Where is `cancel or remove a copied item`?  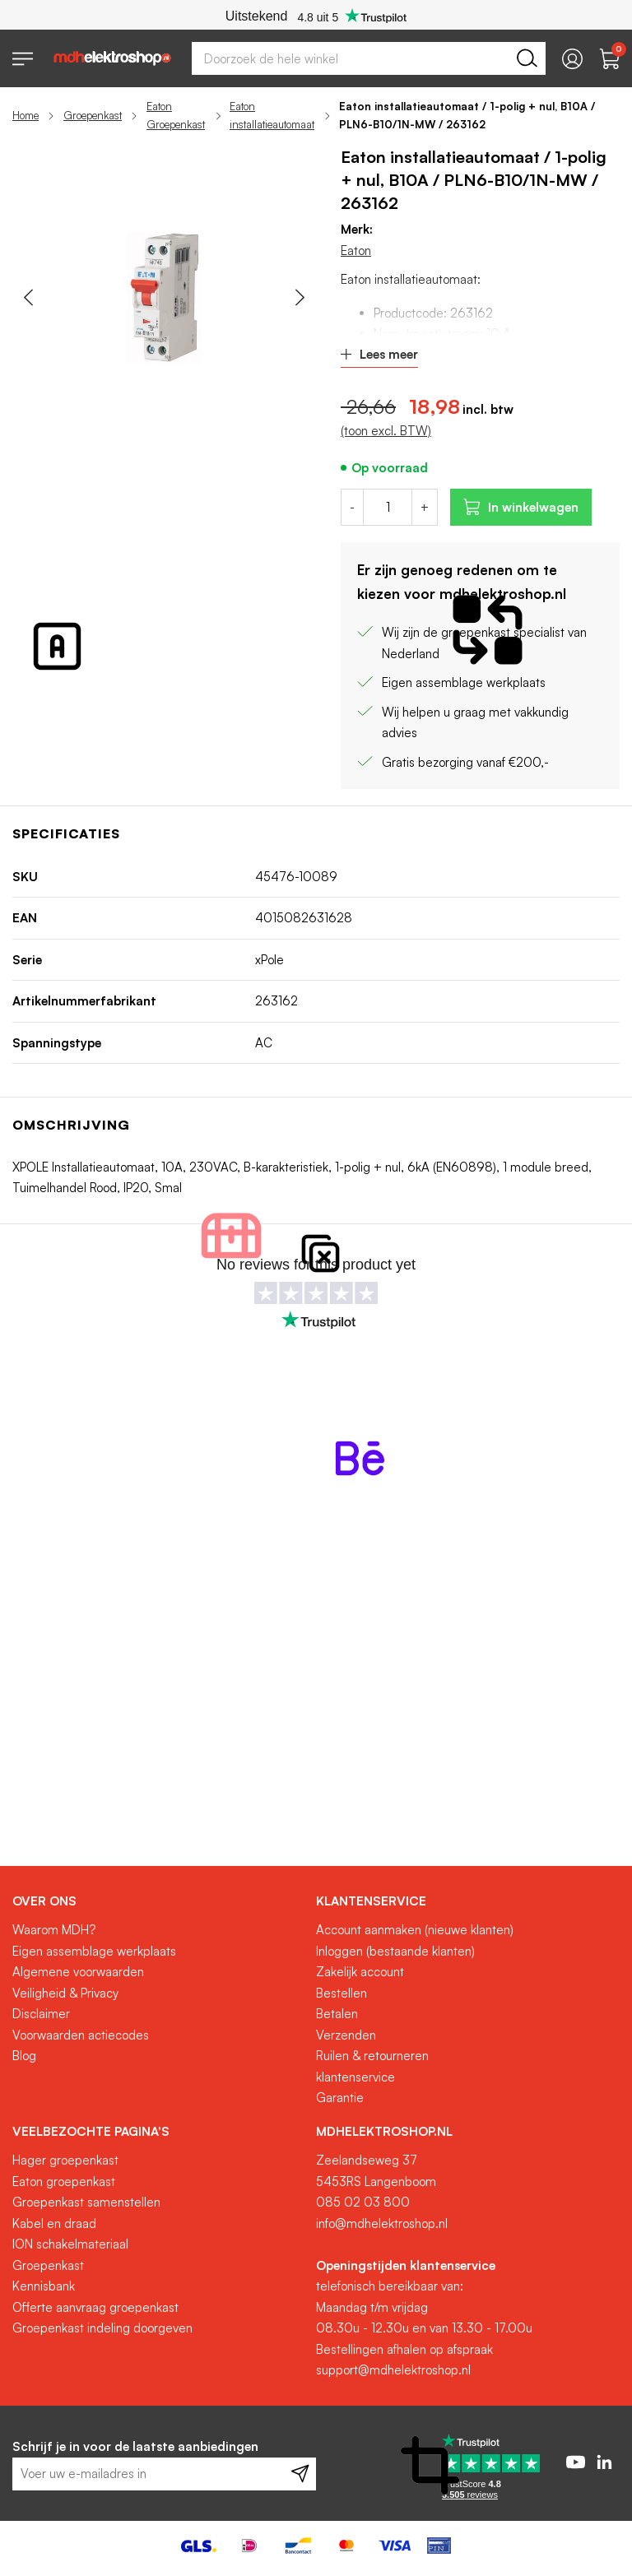
cancel or remove a copied item is located at coordinates (320, 1253).